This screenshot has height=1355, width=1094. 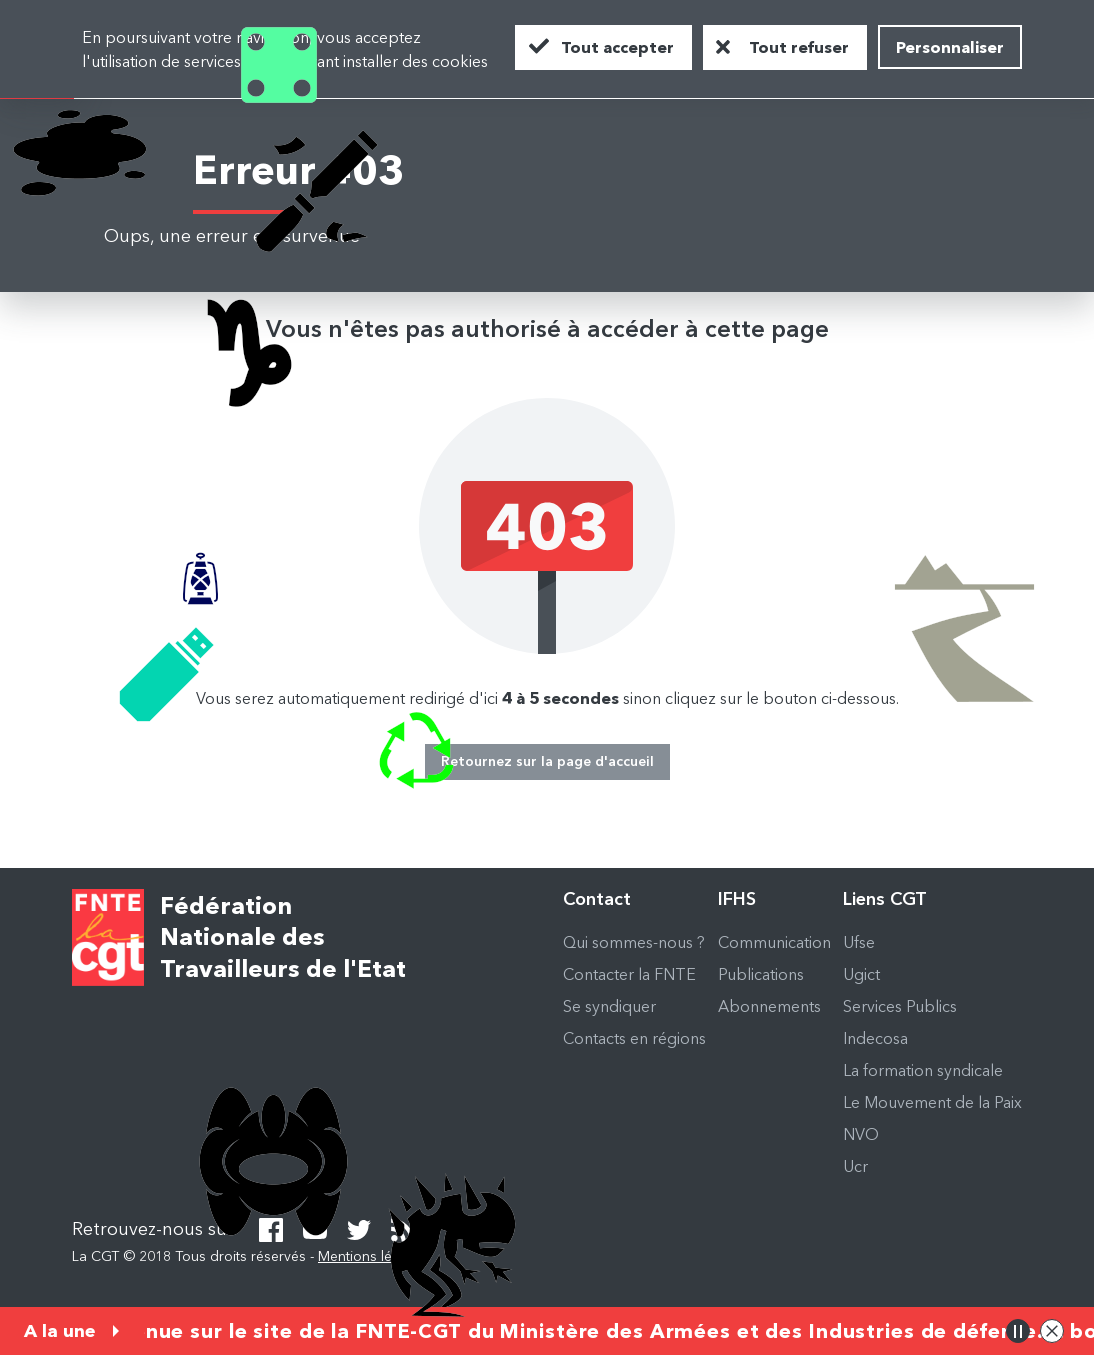 I want to click on toggle light or dark mode, so click(x=200, y=578).